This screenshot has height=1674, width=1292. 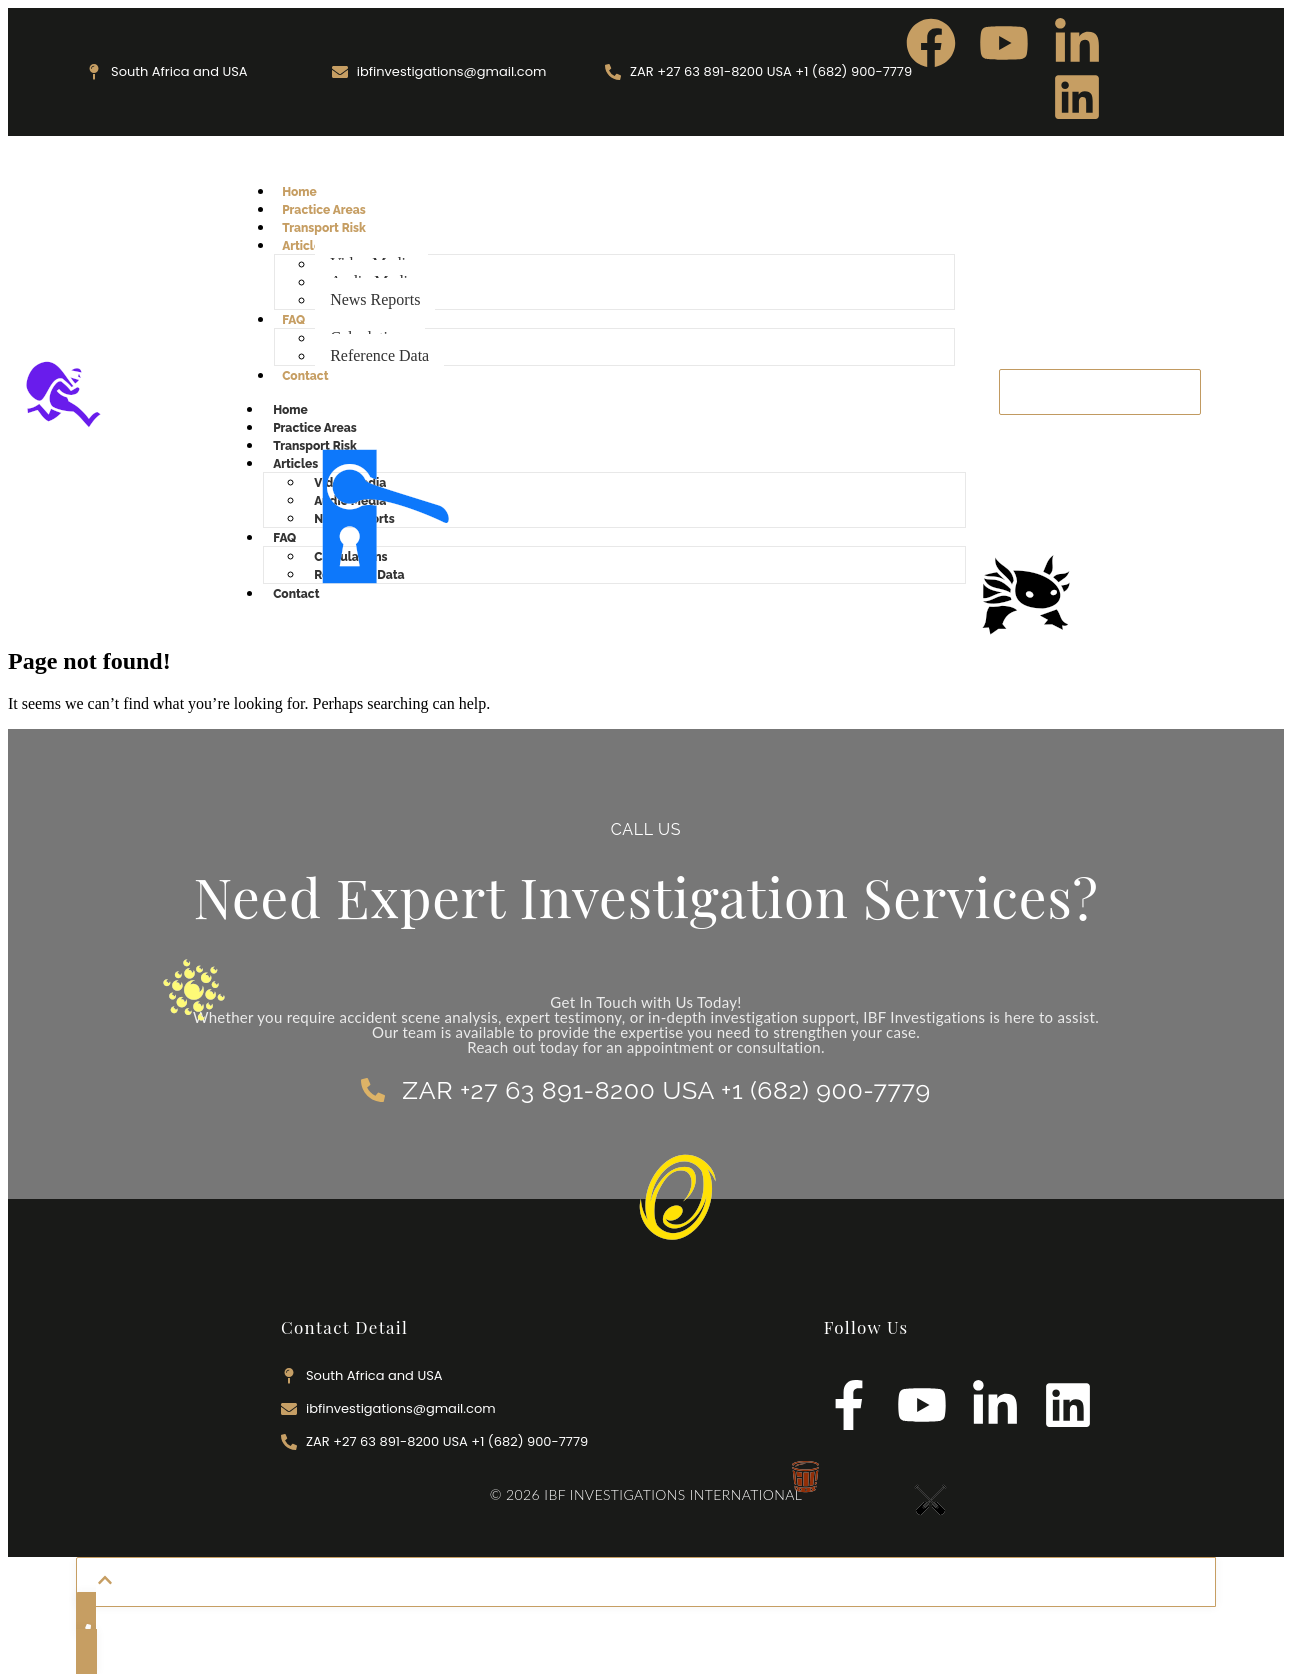 What do you see at coordinates (194, 990) in the screenshot?
I see `decorative pattern or visual effect option` at bounding box center [194, 990].